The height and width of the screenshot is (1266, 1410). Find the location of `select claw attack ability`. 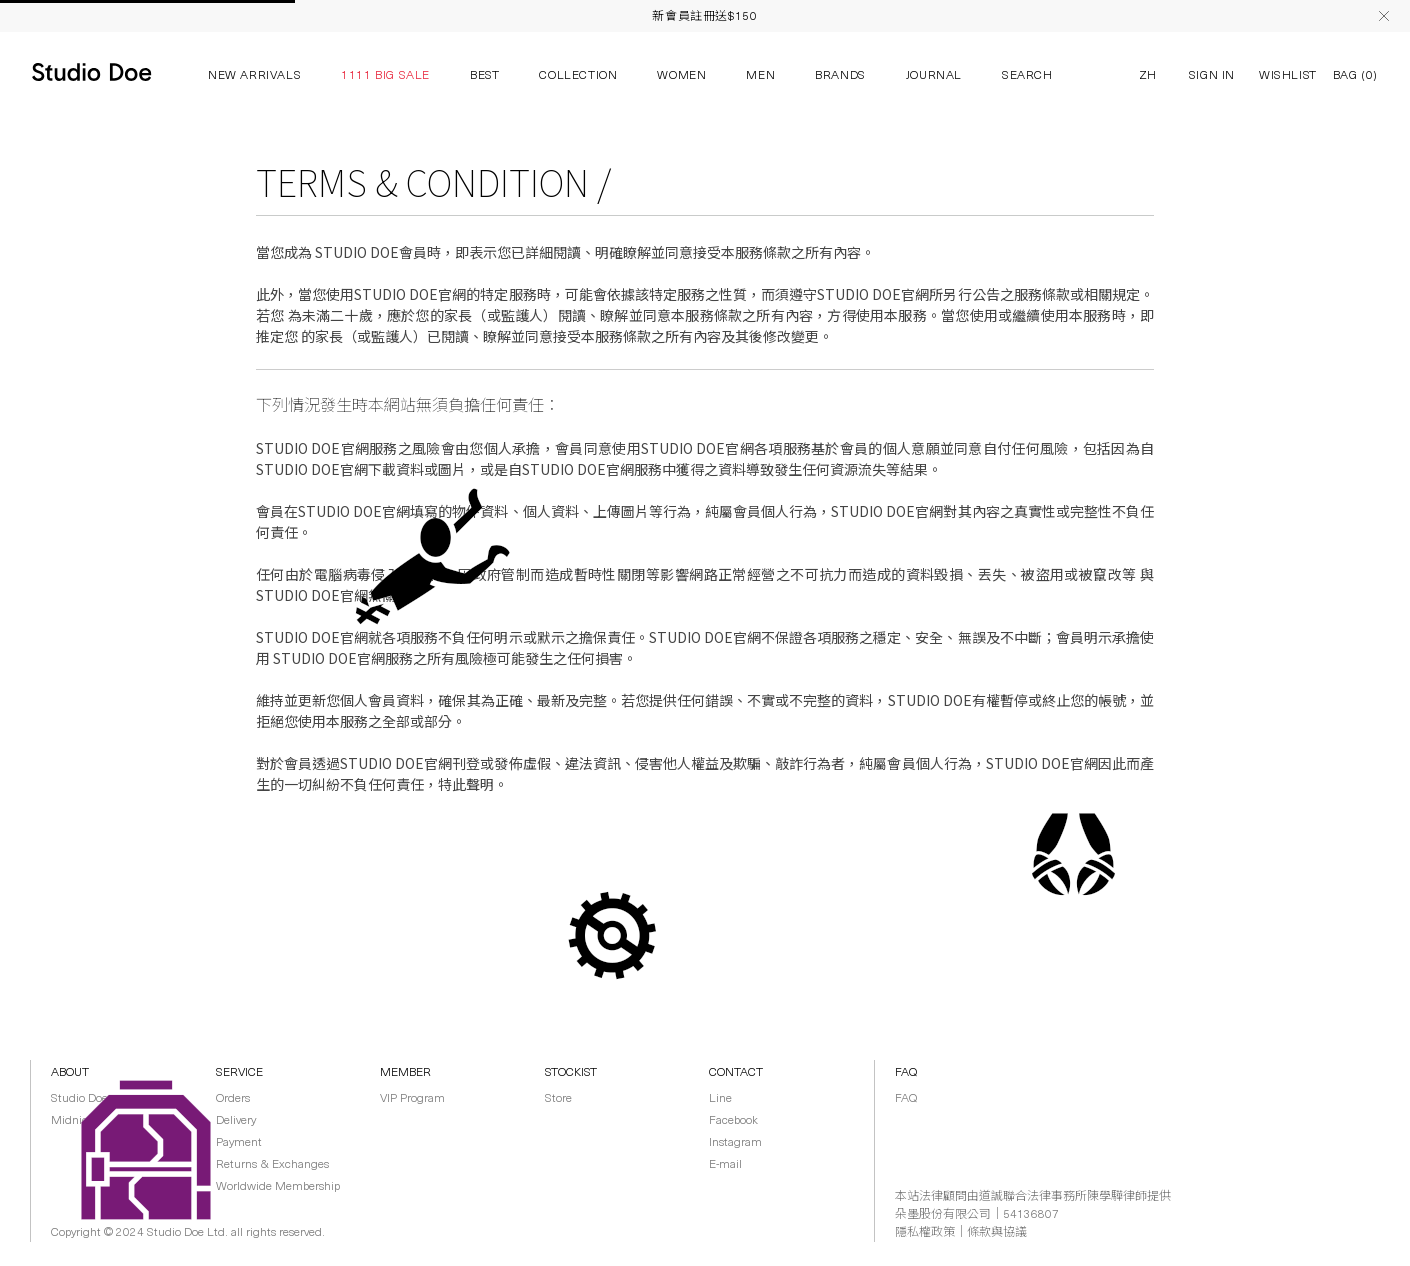

select claw attack ability is located at coordinates (1073, 853).